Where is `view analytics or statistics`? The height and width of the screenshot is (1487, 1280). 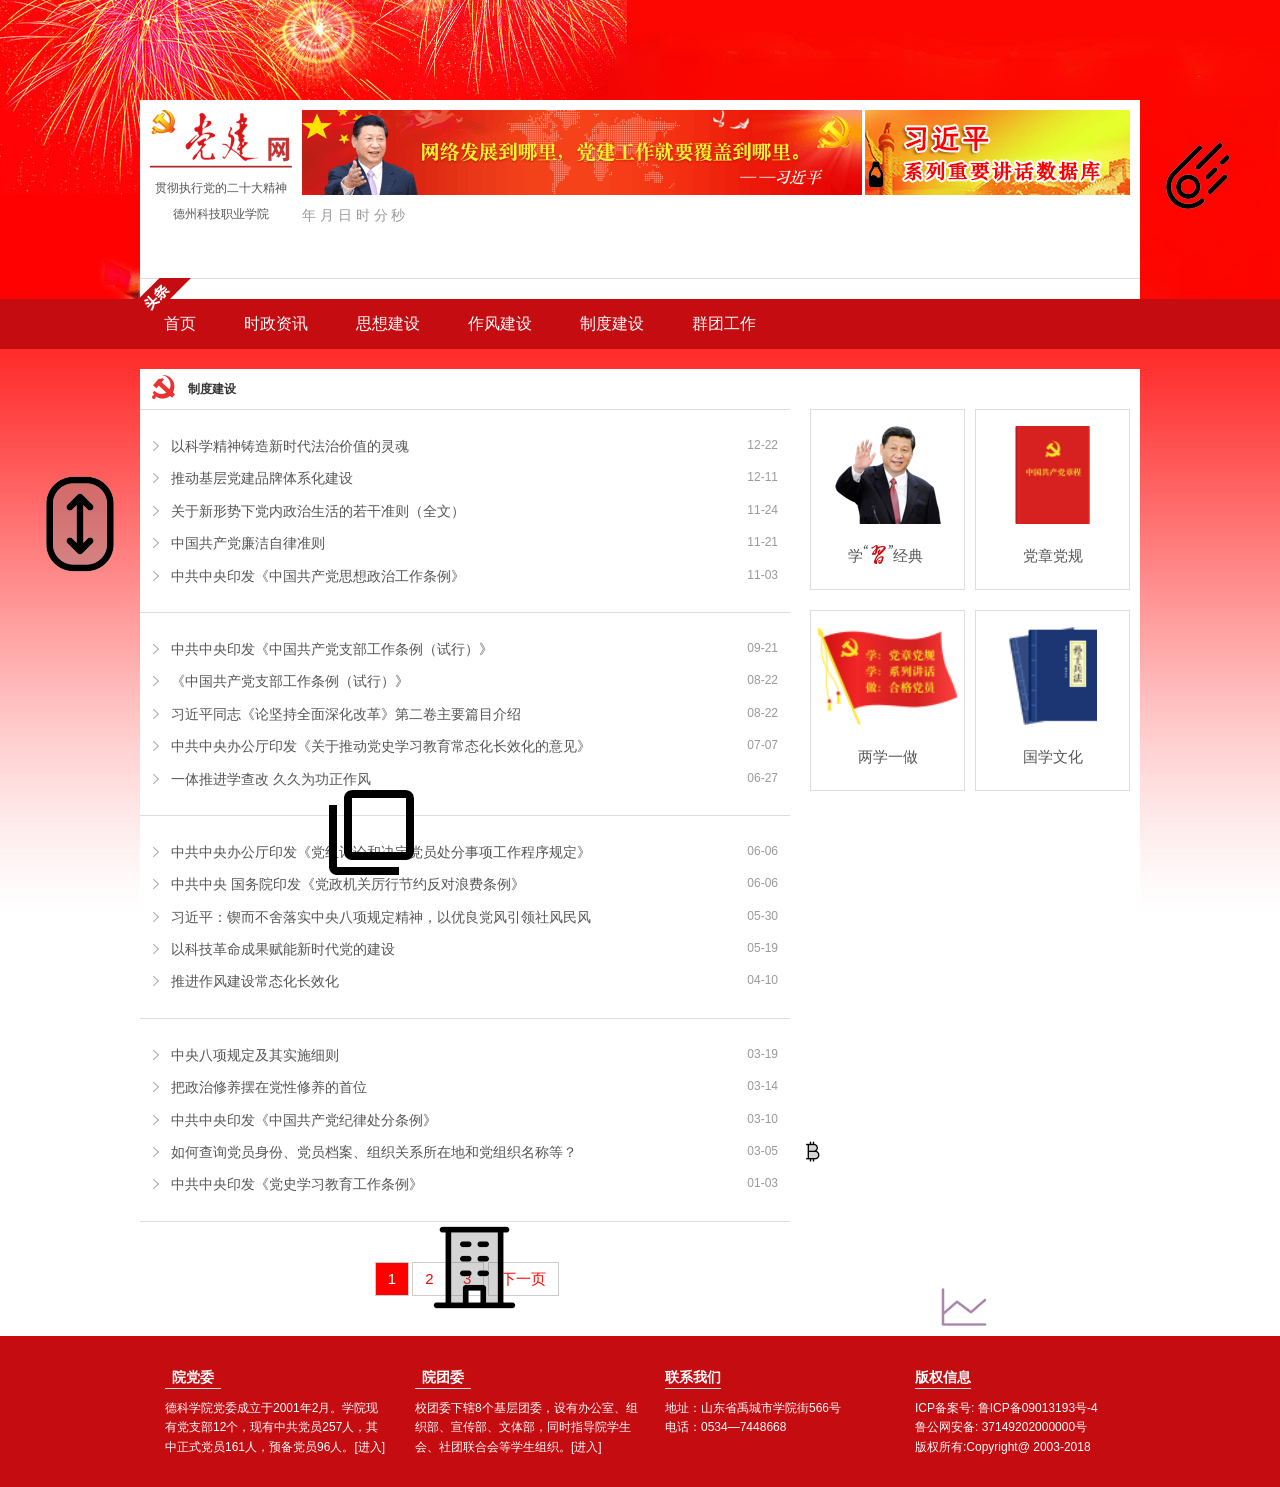 view analytics or statistics is located at coordinates (964, 1307).